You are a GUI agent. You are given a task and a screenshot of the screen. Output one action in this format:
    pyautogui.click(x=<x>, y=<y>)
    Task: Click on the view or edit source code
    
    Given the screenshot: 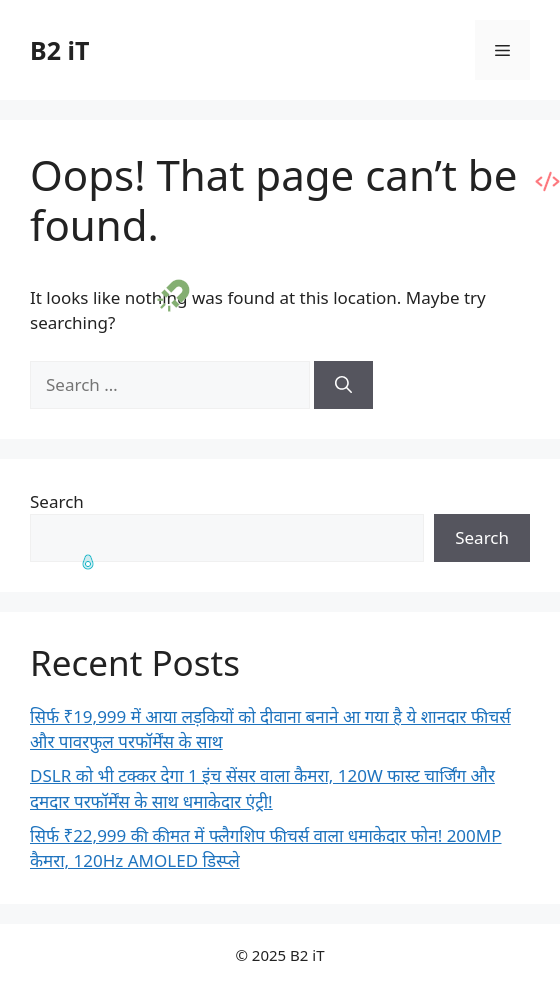 What is the action you would take?
    pyautogui.click(x=547, y=181)
    